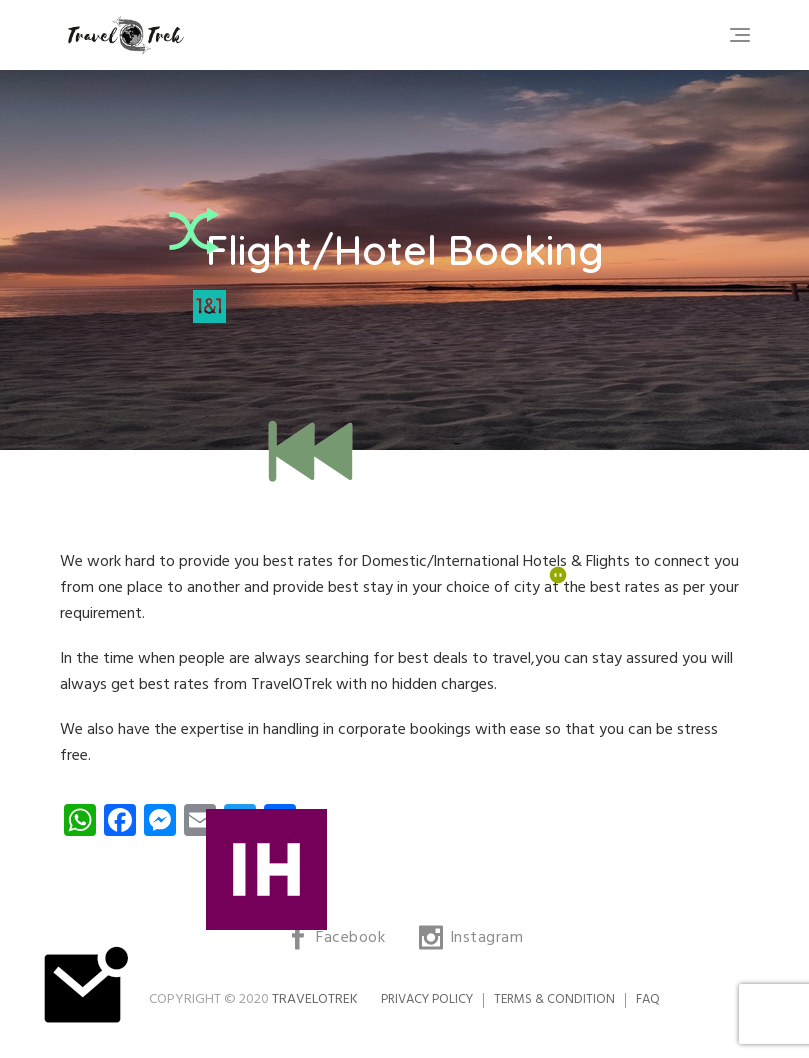 This screenshot has height=1058, width=809. Describe the element at coordinates (82, 988) in the screenshot. I see `indicates unread mail or messages` at that location.